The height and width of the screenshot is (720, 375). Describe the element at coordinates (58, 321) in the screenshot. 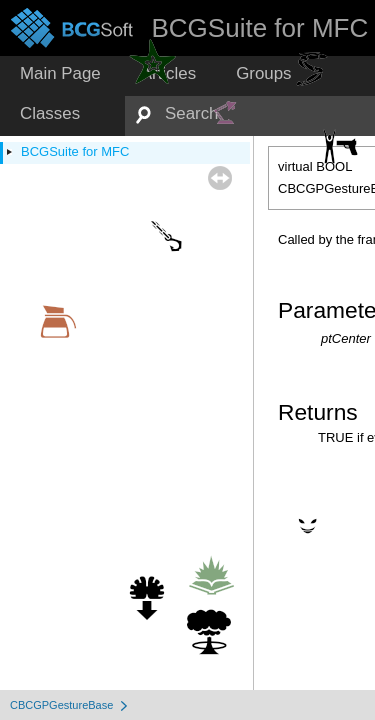

I see `indicates coffee is available or brewing` at that location.